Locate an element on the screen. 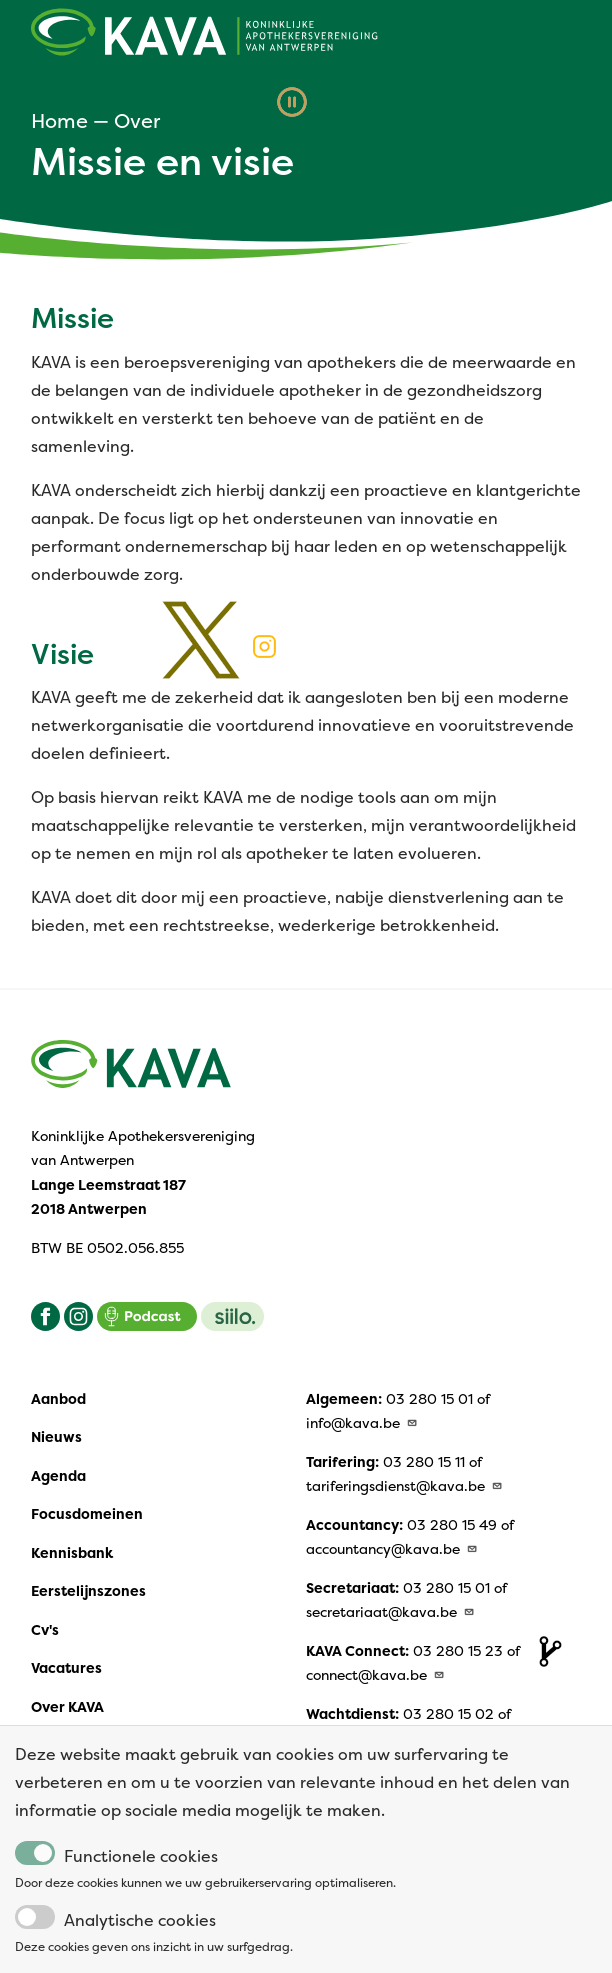 The width and height of the screenshot is (612, 1973). open instagram app is located at coordinates (264, 646).